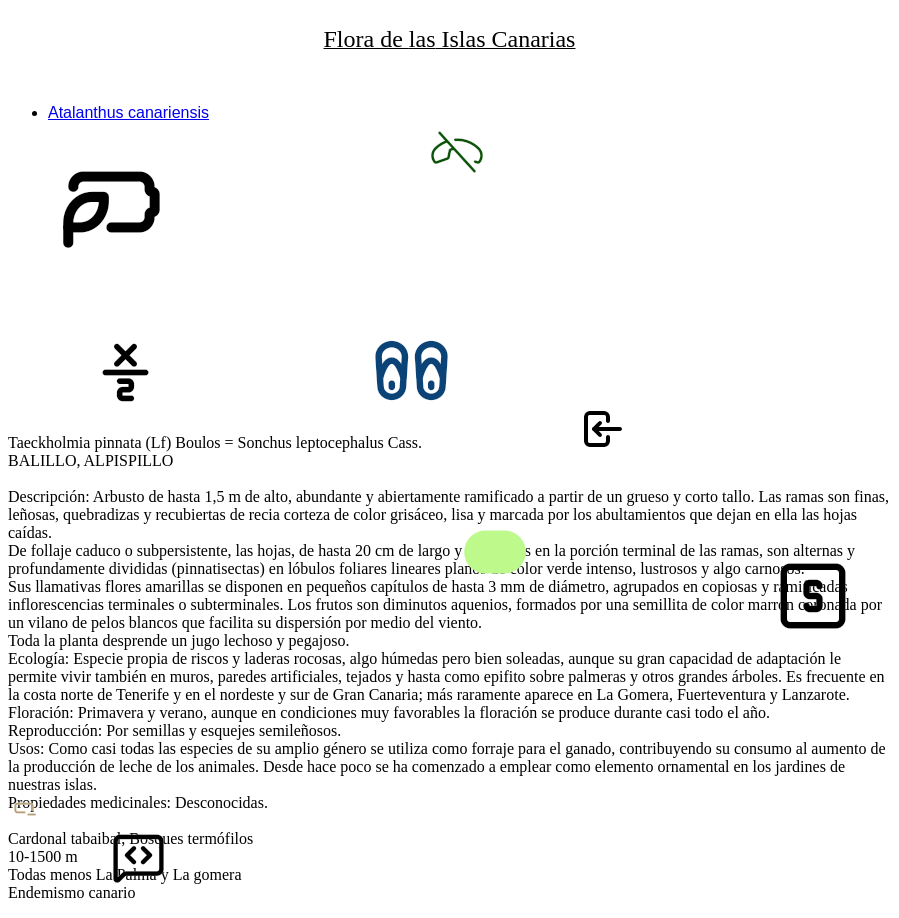 Image resolution: width=899 pixels, height=918 pixels. Describe the element at coordinates (457, 152) in the screenshot. I see `end or decline a phone call` at that location.